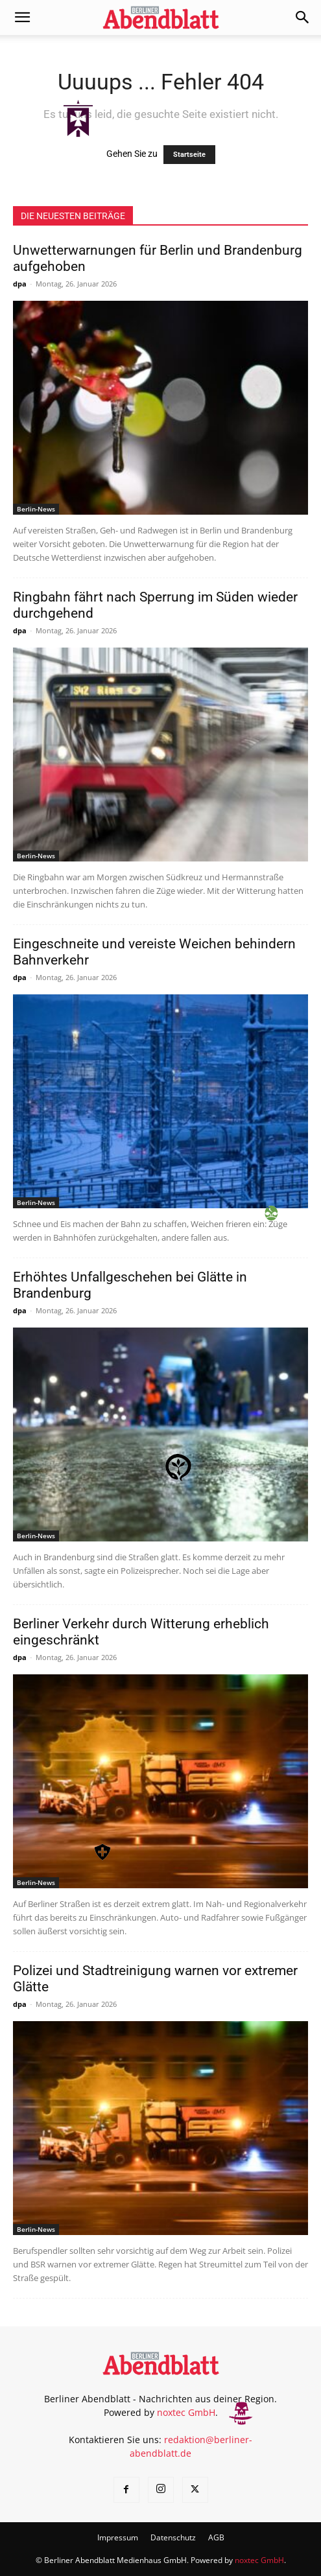 The height and width of the screenshot is (2576, 321). What do you see at coordinates (271, 1213) in the screenshot?
I see `select a broken or damaged mask item` at bounding box center [271, 1213].